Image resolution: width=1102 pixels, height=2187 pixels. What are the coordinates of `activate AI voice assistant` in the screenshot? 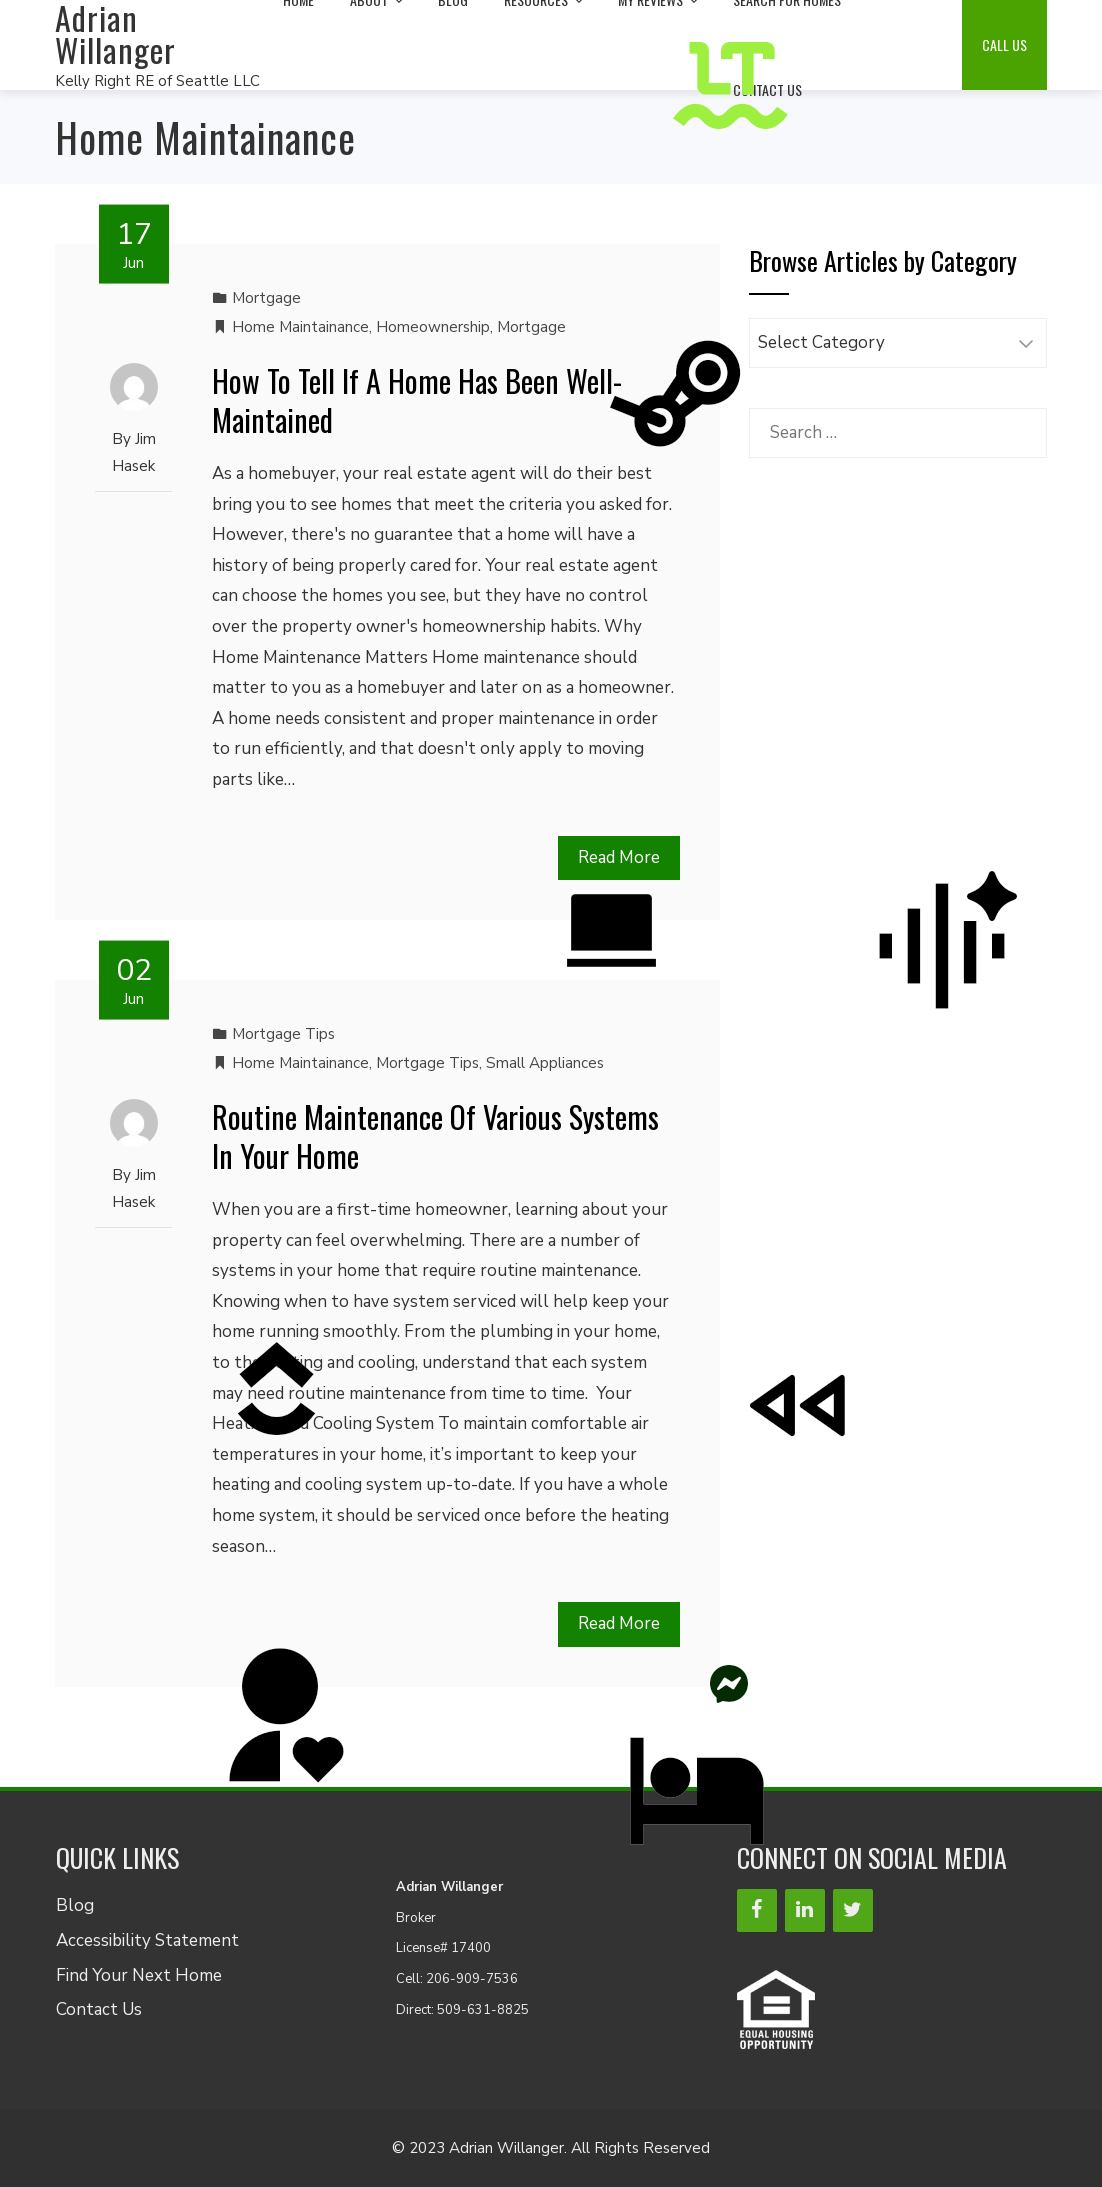 It's located at (942, 946).